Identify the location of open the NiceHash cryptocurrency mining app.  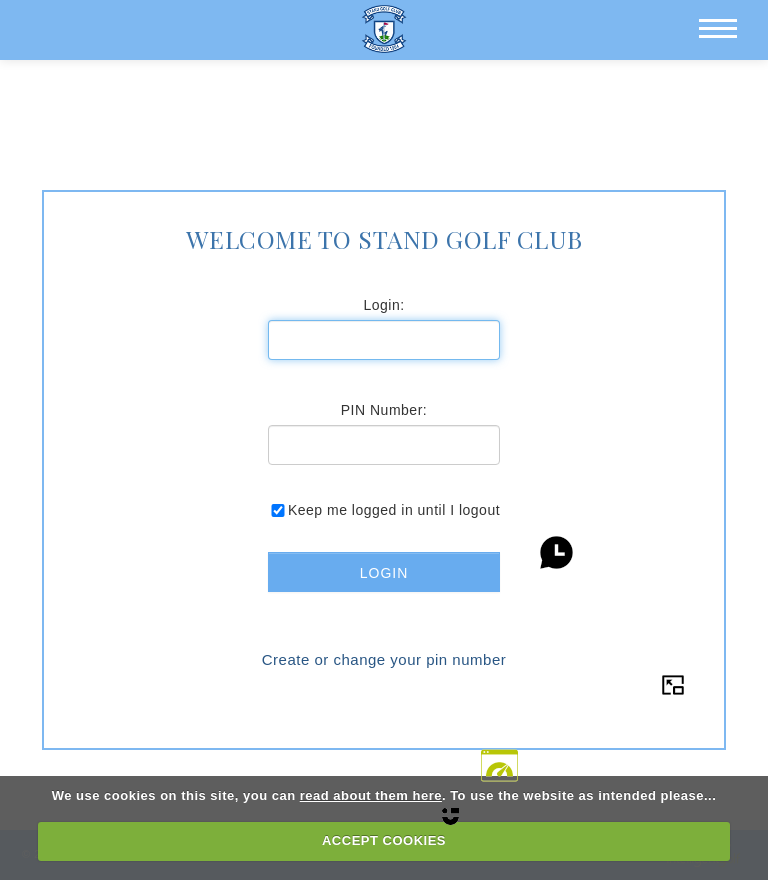
(450, 816).